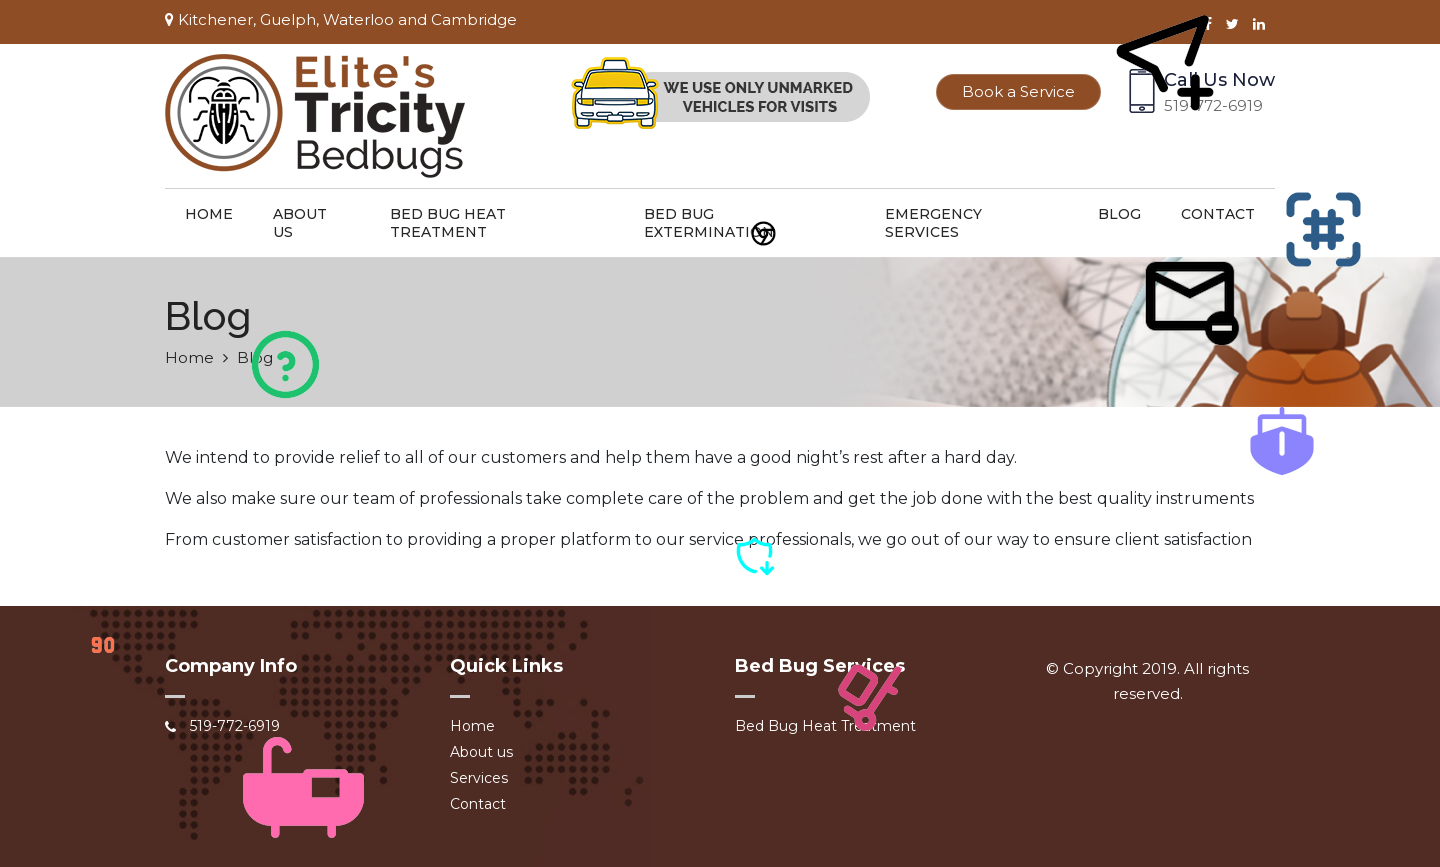 This screenshot has height=867, width=1440. Describe the element at coordinates (285, 364) in the screenshot. I see `access help or support information` at that location.